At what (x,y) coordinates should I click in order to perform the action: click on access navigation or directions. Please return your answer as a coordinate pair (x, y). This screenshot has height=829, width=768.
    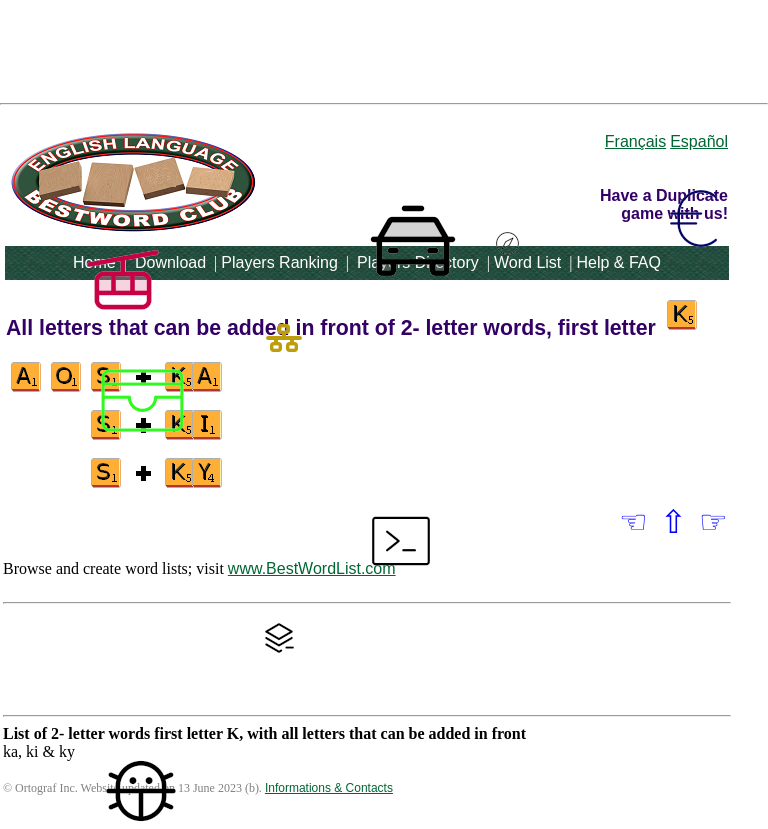
    Looking at the image, I should click on (507, 243).